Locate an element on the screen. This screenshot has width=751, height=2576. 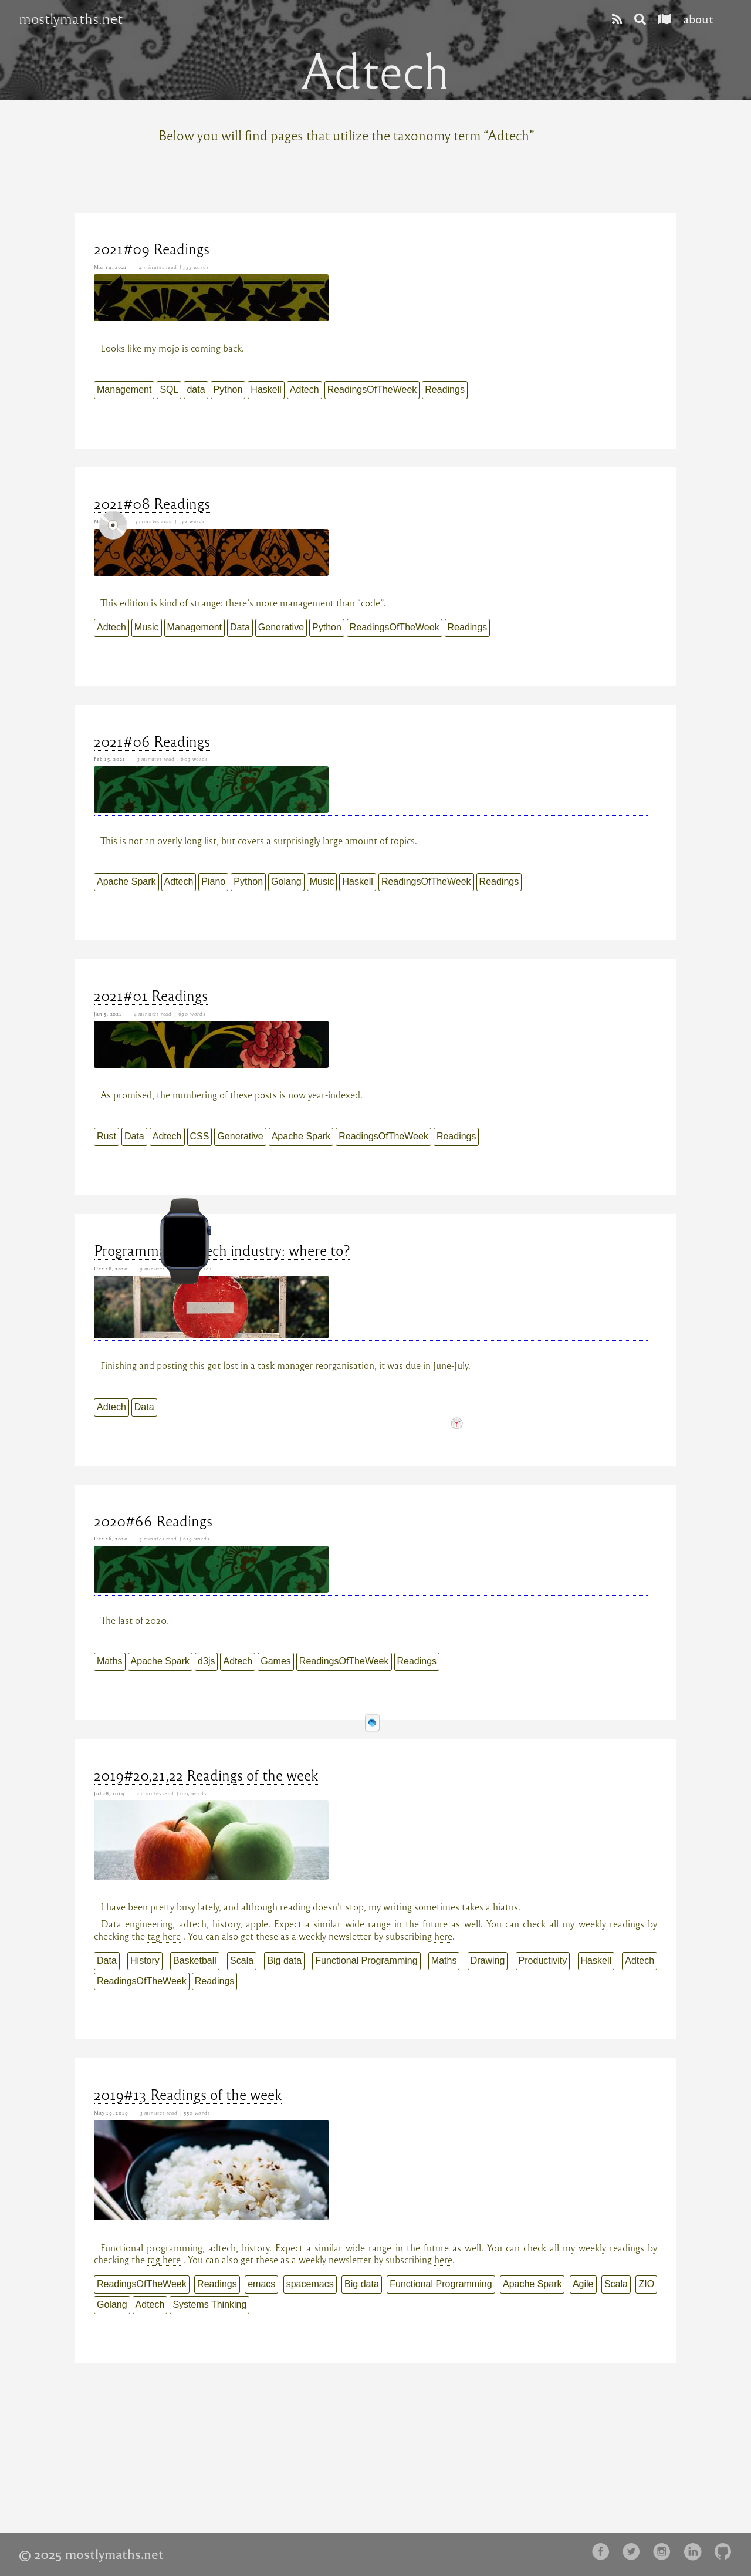
apple watch series 6 device icon is located at coordinates (184, 1241).